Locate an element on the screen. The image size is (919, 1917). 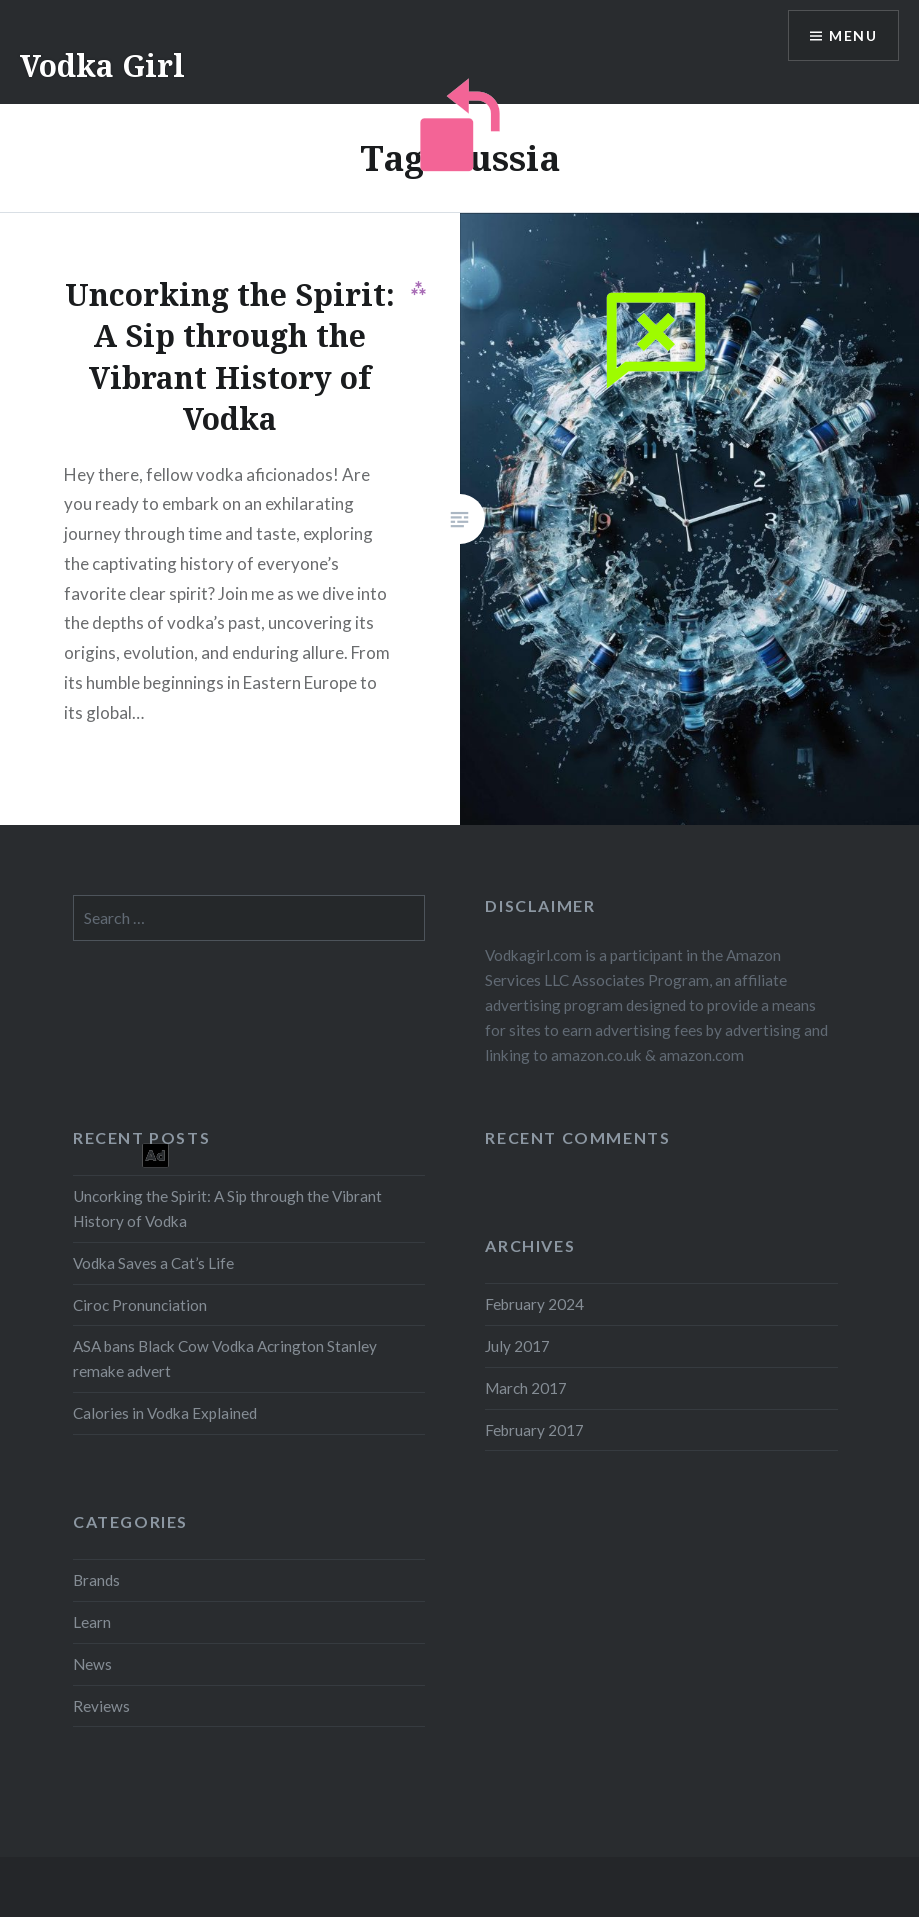
indicates sponsored or promotional content is located at coordinates (155, 1155).